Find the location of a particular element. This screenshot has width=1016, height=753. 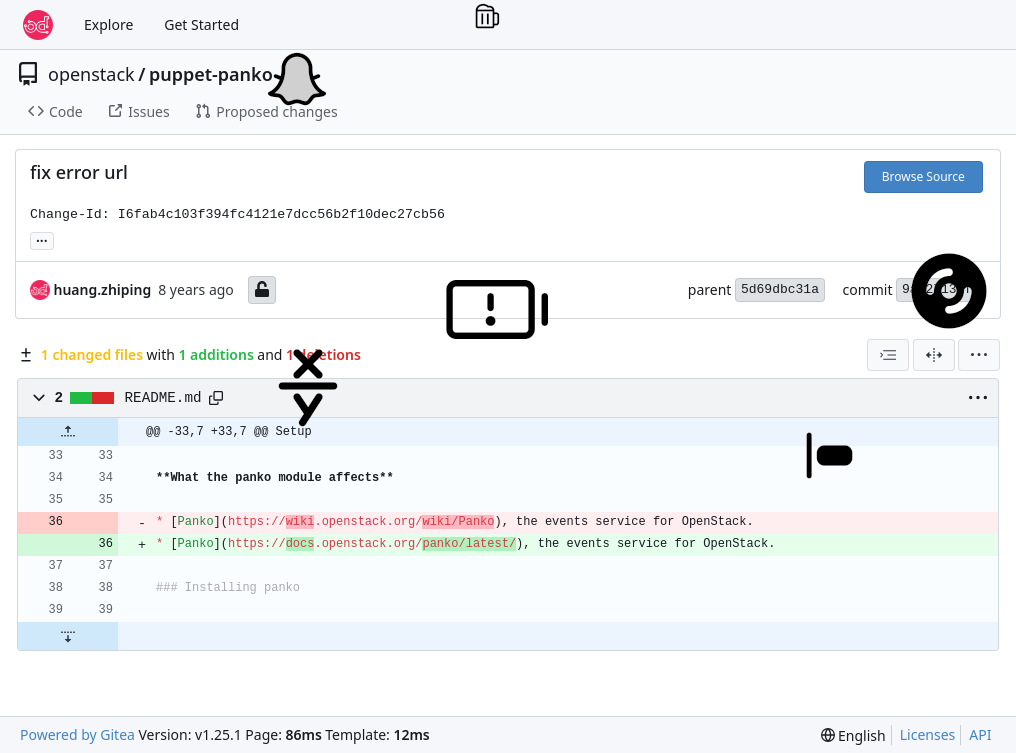

indicates low battery warning is located at coordinates (495, 309).